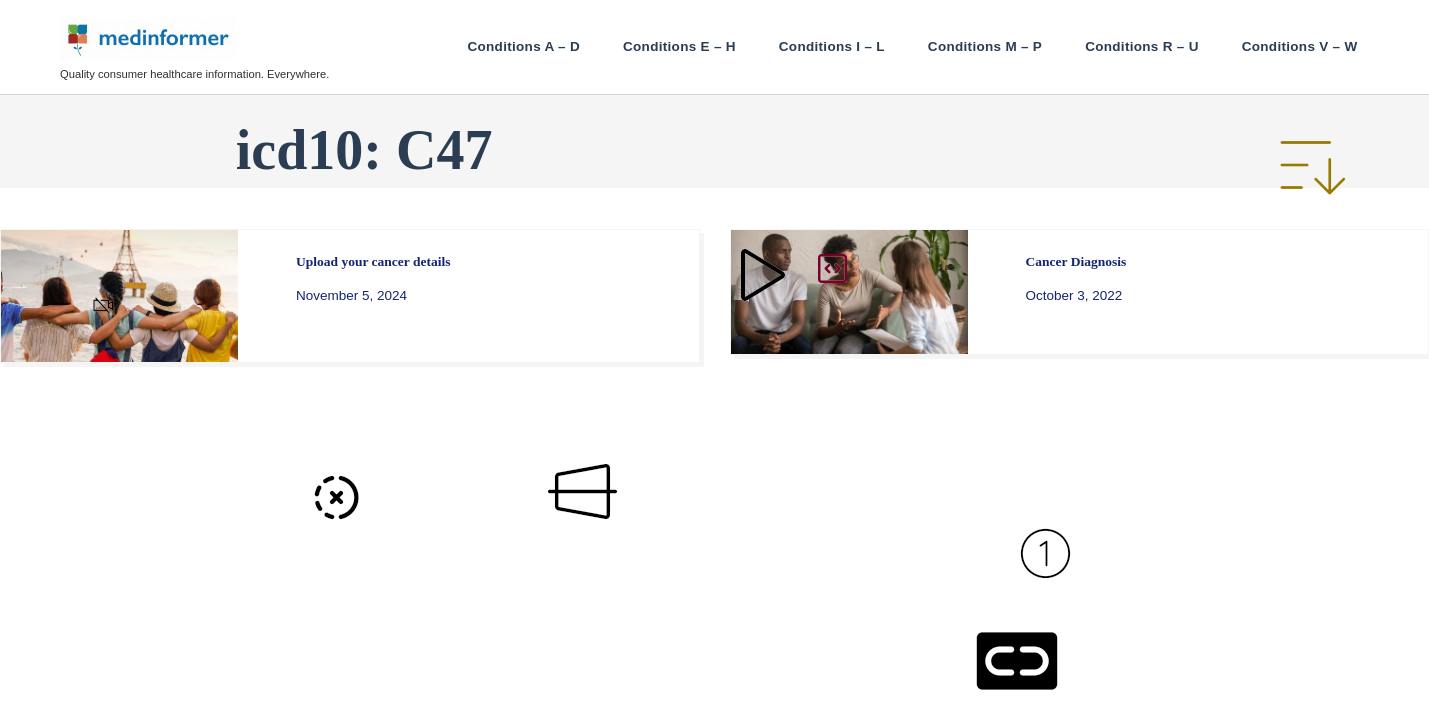 The image size is (1429, 720). What do you see at coordinates (1017, 661) in the screenshot?
I see `unlink or disconnect a shared resource` at bounding box center [1017, 661].